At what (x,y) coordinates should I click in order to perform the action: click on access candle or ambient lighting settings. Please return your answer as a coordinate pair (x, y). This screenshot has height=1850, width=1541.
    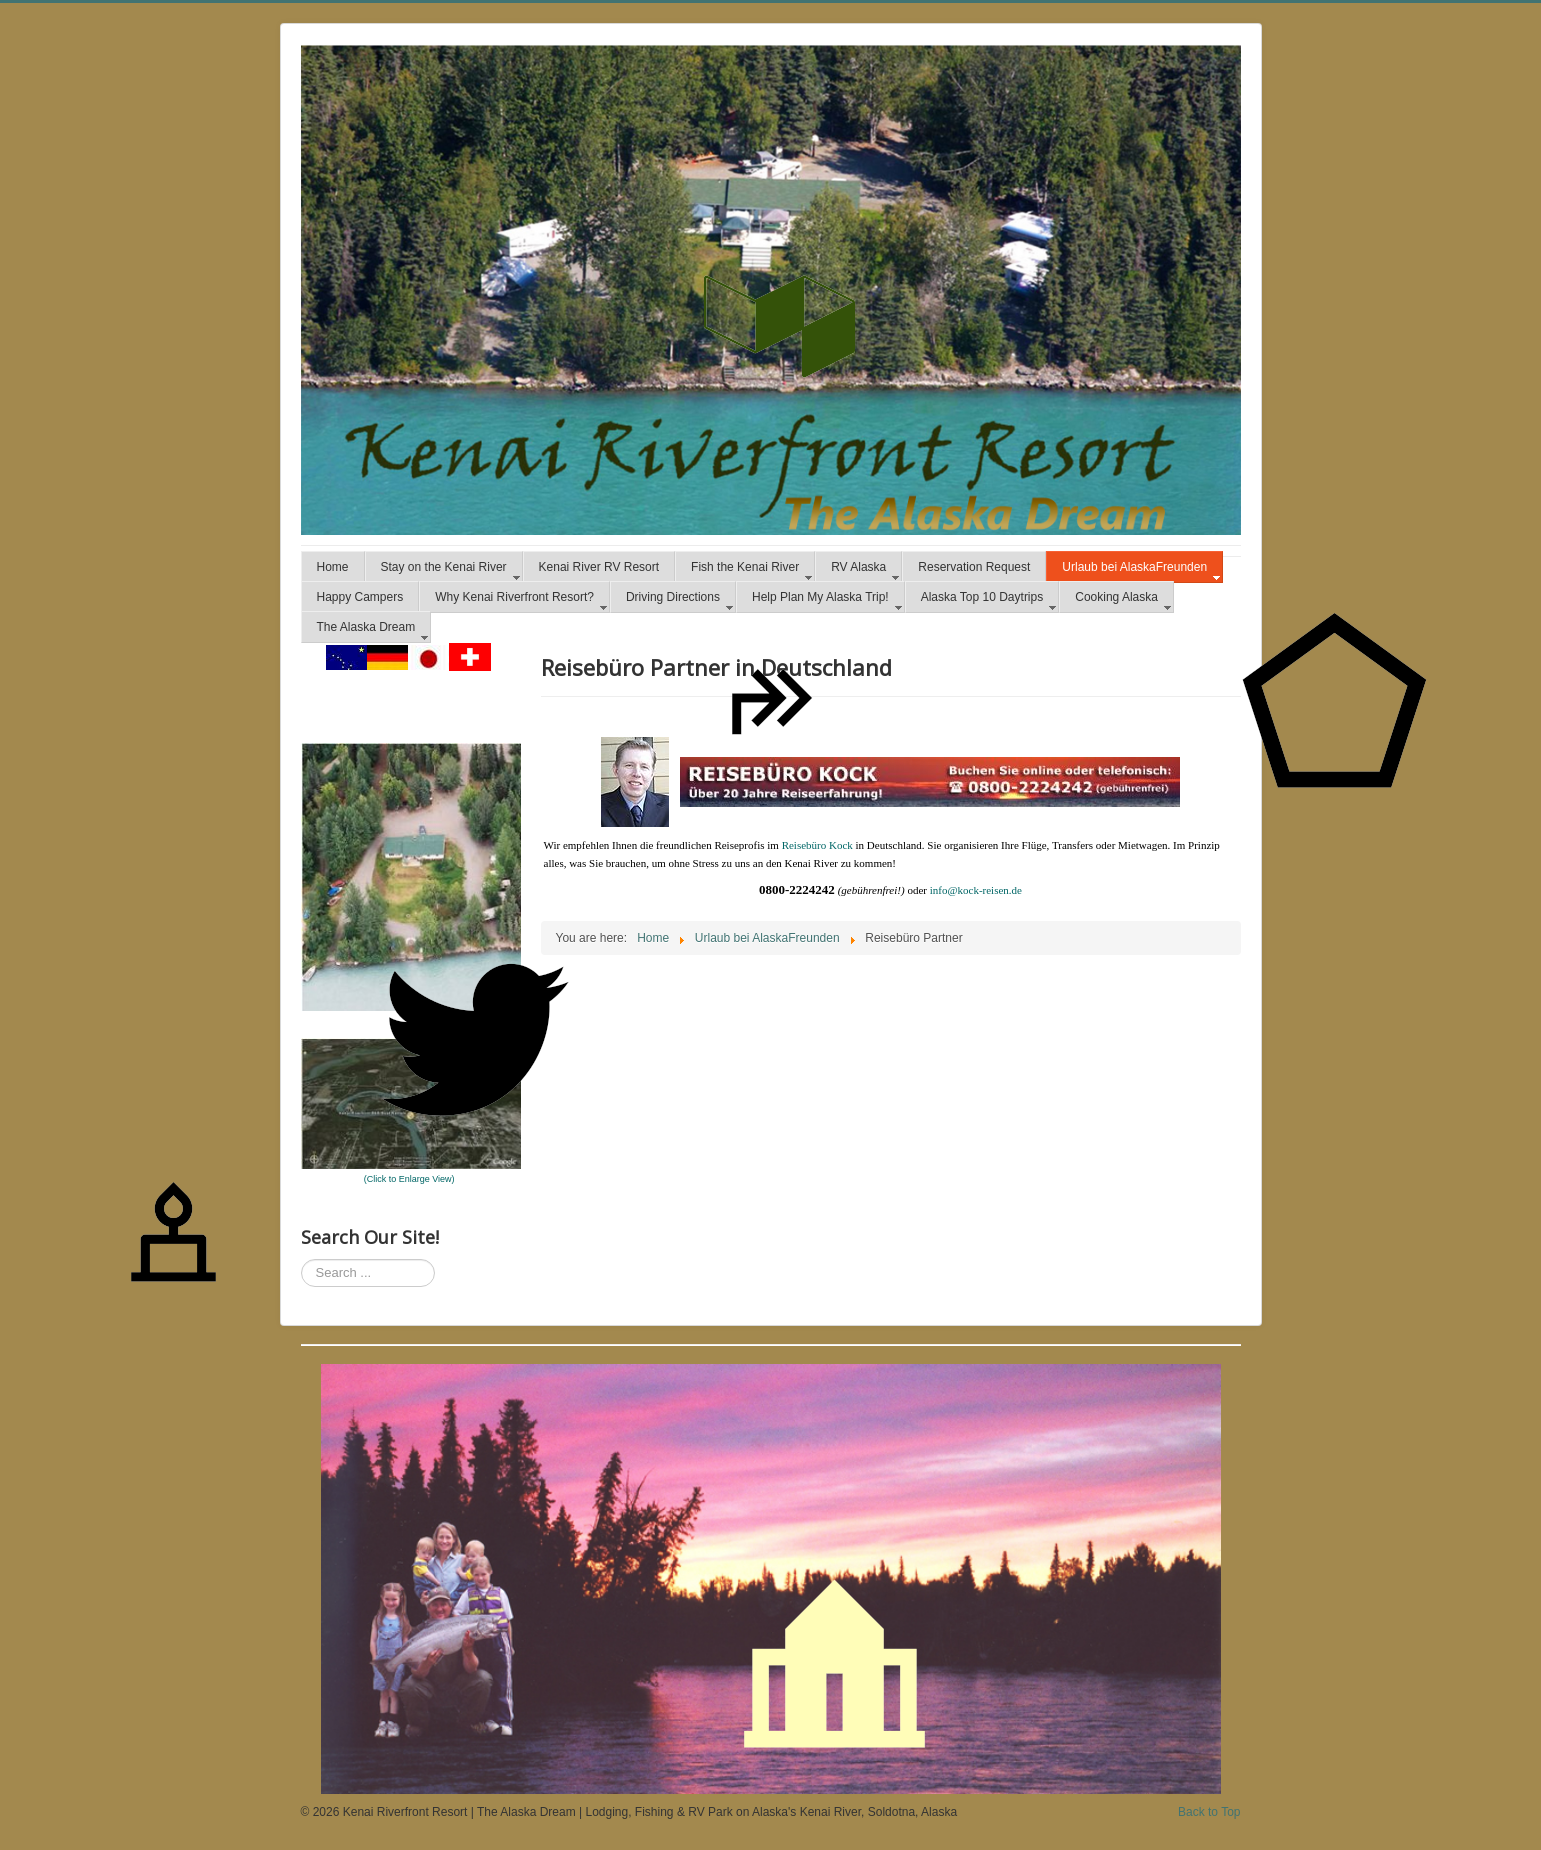
    Looking at the image, I should click on (173, 1234).